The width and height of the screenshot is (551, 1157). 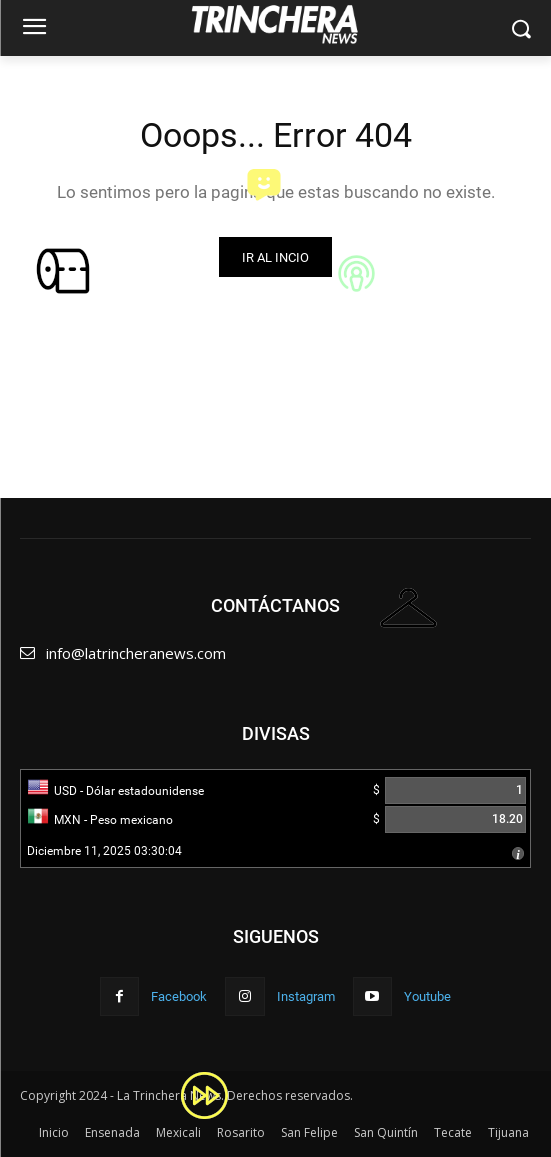 What do you see at coordinates (356, 273) in the screenshot?
I see `open apple podcasts` at bounding box center [356, 273].